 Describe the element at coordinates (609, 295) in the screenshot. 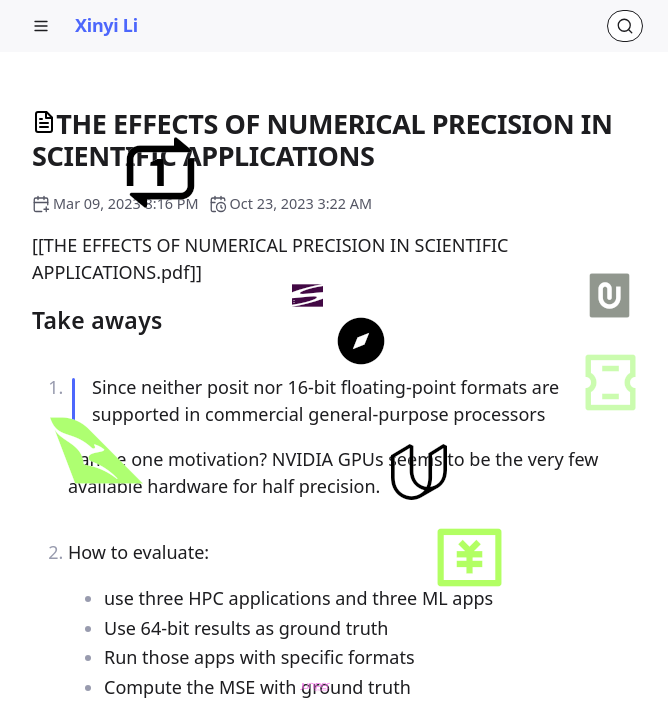

I see `attach a file to your message` at that location.